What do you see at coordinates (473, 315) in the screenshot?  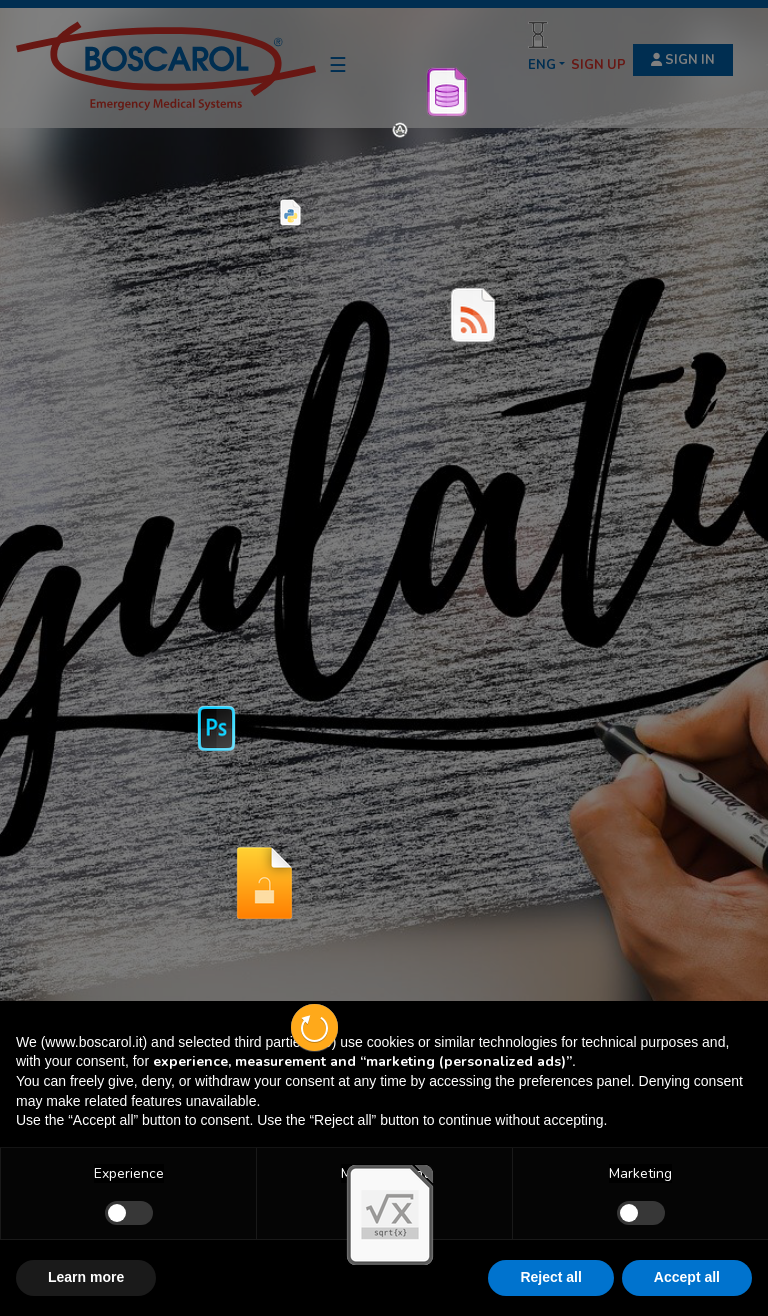 I see `an RSS feed file or subscription document` at bounding box center [473, 315].